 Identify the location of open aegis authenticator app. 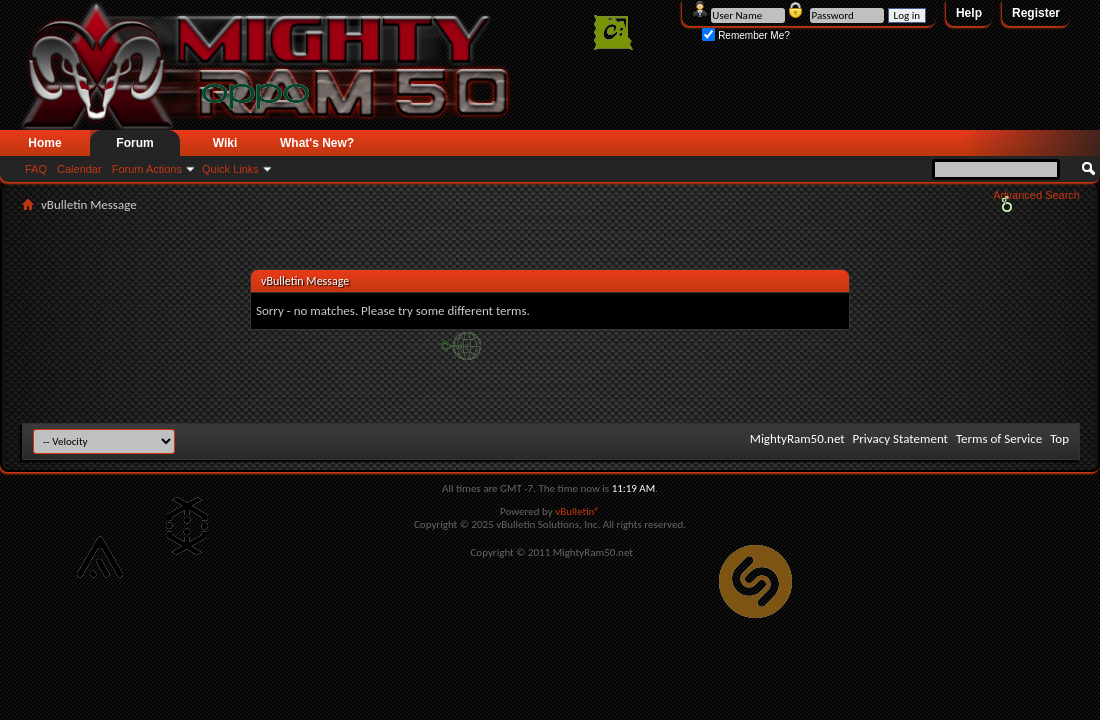
(100, 557).